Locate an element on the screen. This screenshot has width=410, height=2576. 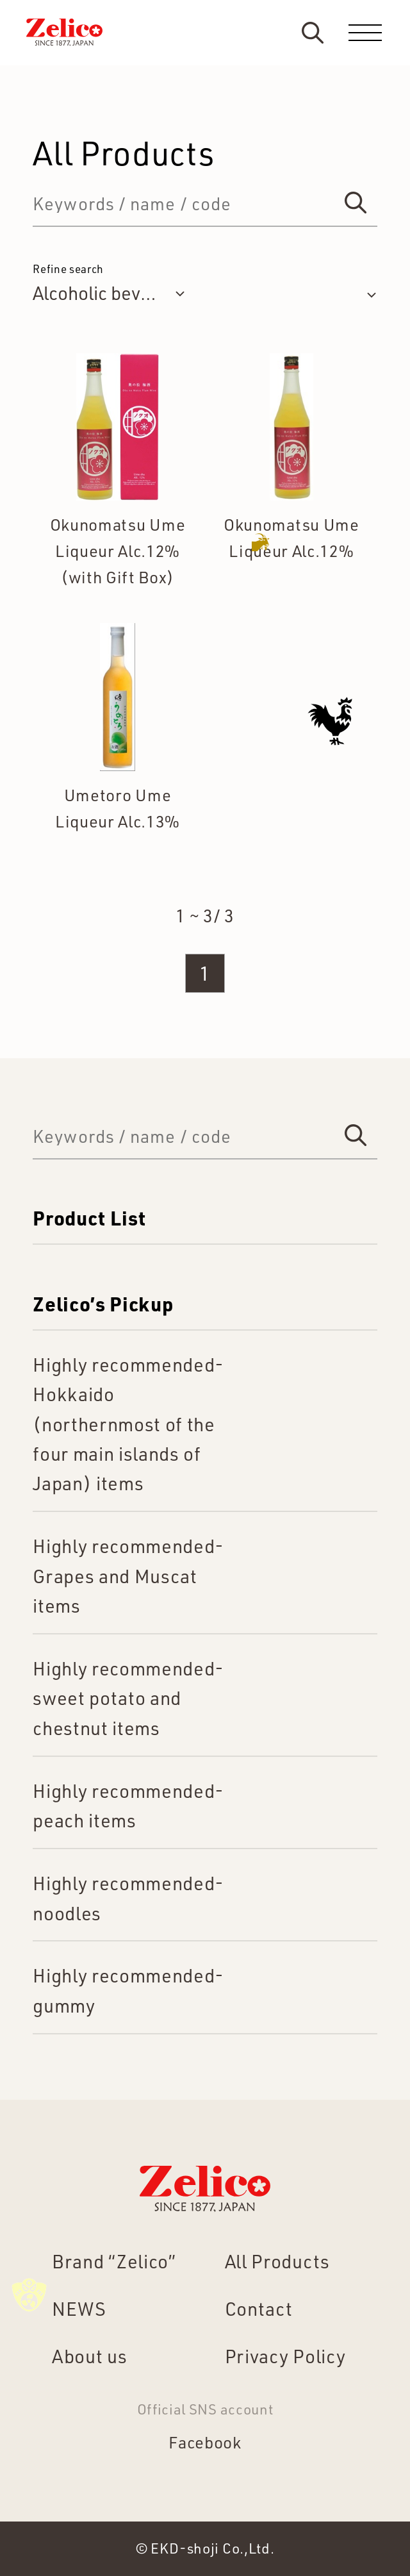
select the air man character is located at coordinates (29, 2295).